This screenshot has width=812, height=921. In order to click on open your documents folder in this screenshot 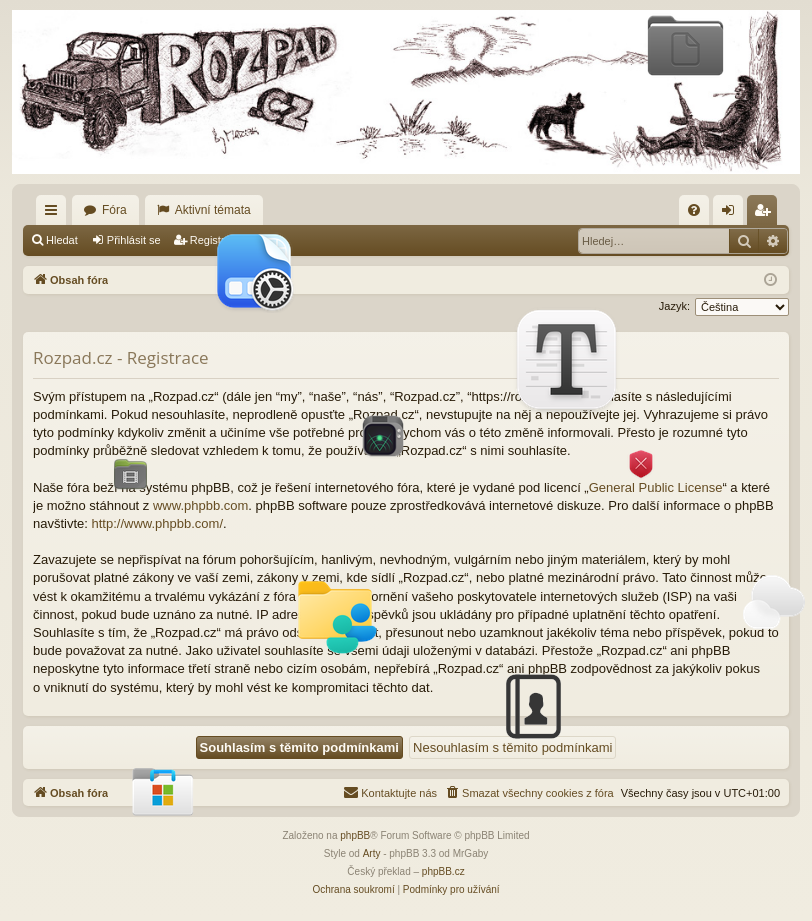, I will do `click(685, 45)`.